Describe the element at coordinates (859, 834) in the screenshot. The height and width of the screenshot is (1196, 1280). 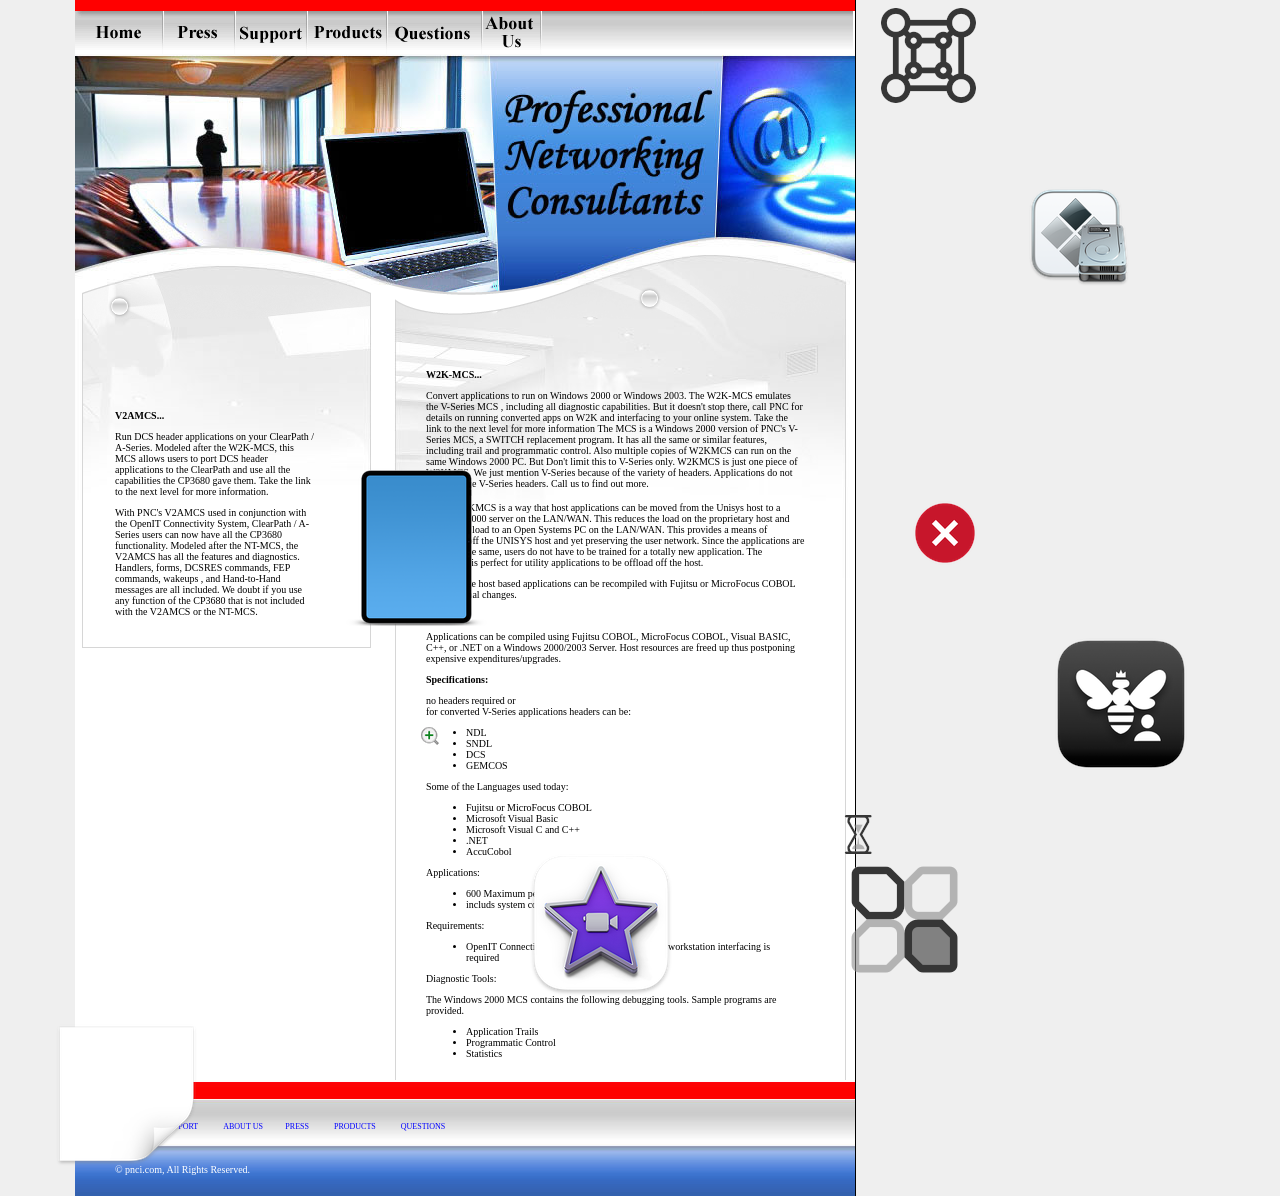
I see `access screen time settings` at that location.